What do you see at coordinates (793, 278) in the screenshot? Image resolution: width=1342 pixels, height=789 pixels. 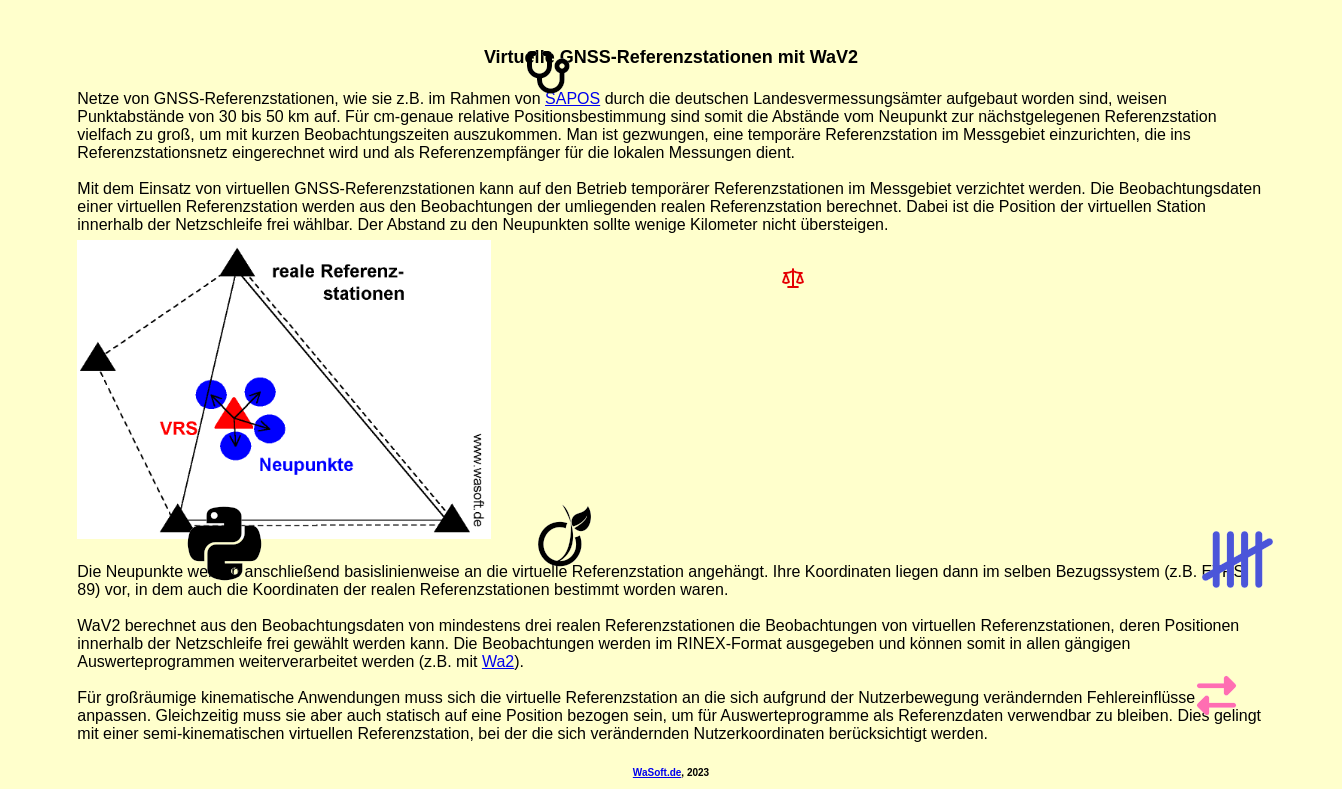 I see `access legal or terms of service settings` at bounding box center [793, 278].